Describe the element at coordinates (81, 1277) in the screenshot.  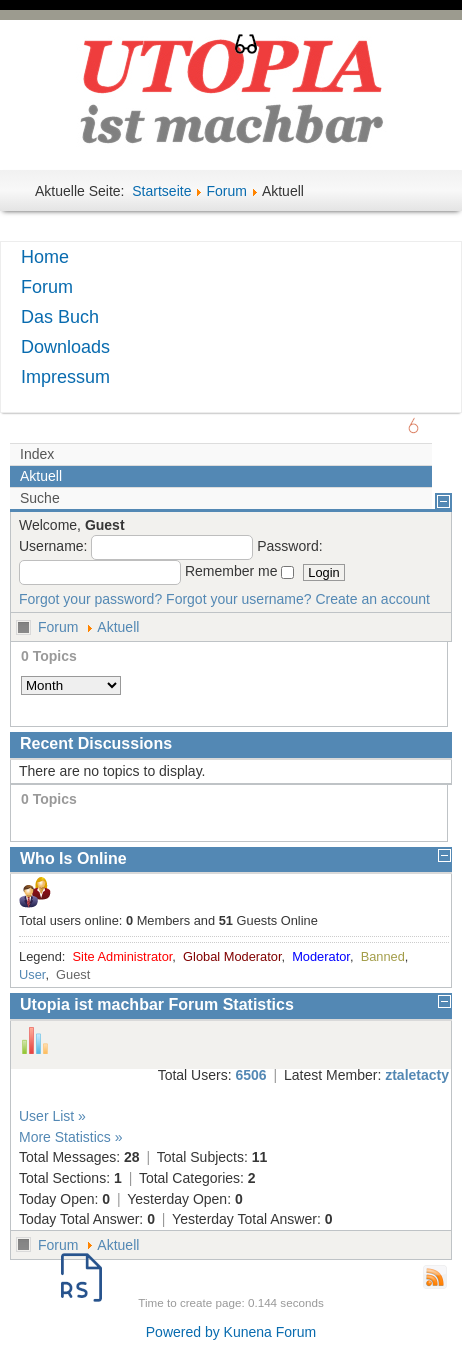
I see `a Rust source code file` at that location.